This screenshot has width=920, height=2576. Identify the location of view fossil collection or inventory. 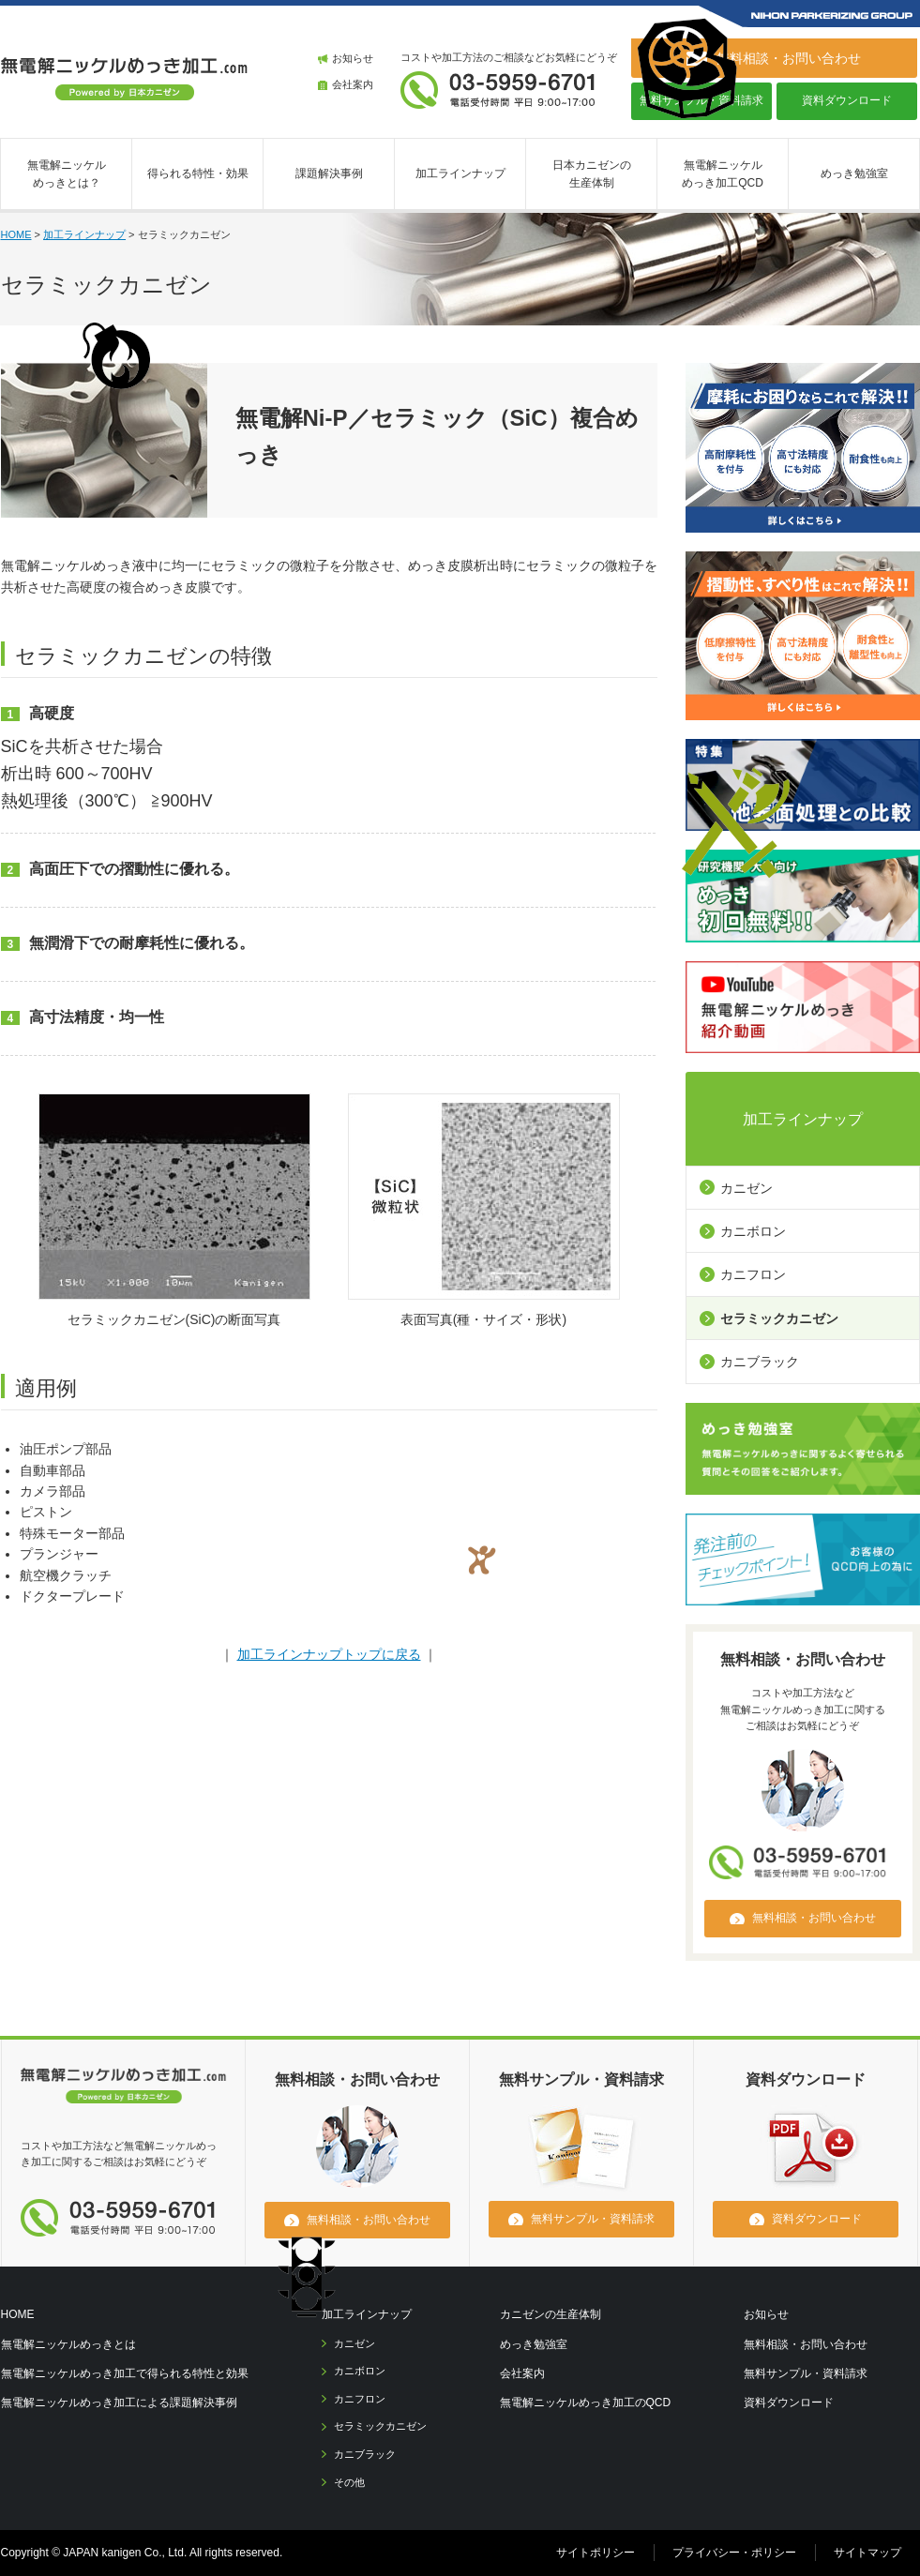
(687, 68).